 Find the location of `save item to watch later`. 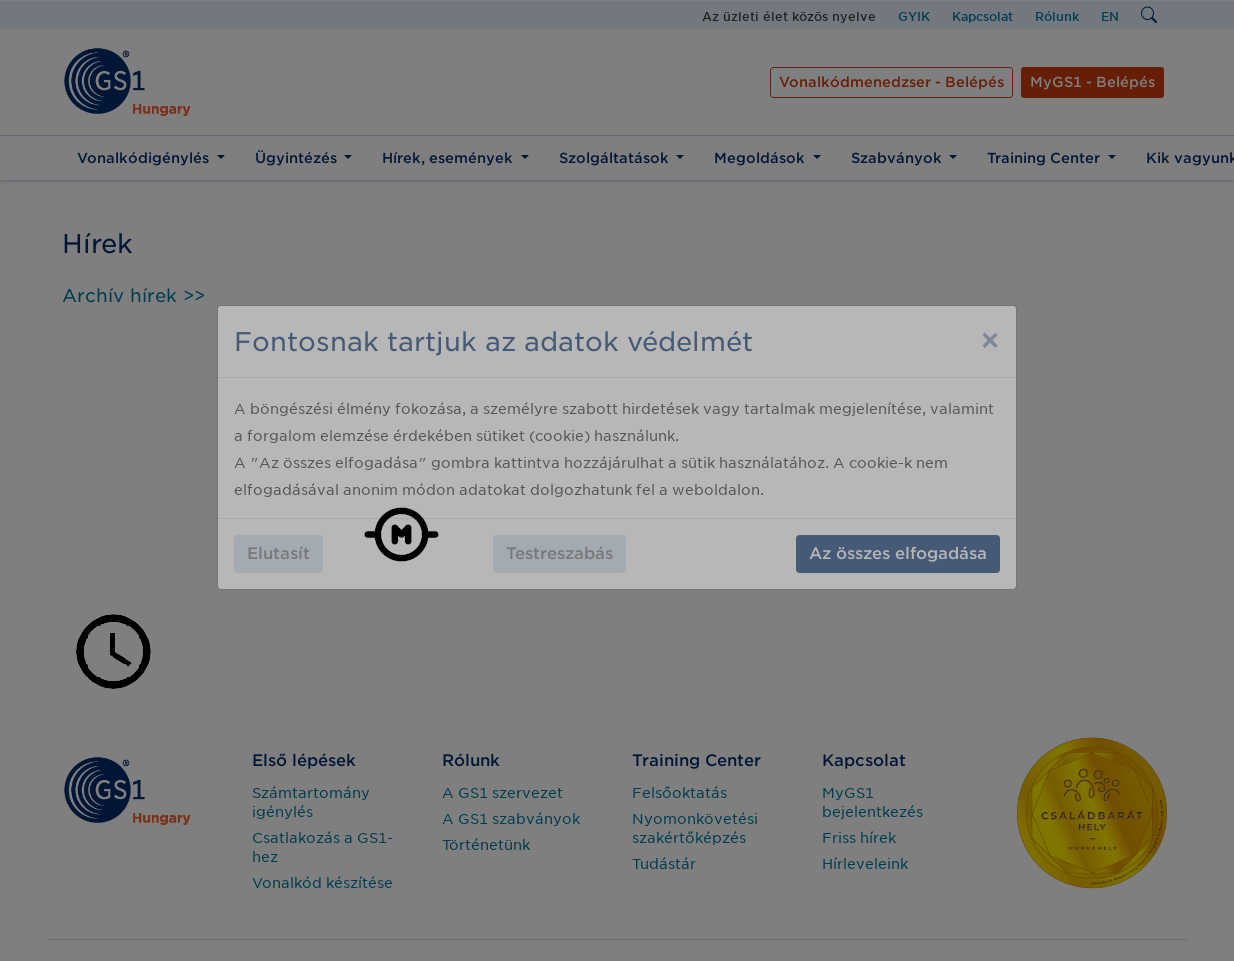

save item to watch later is located at coordinates (113, 651).